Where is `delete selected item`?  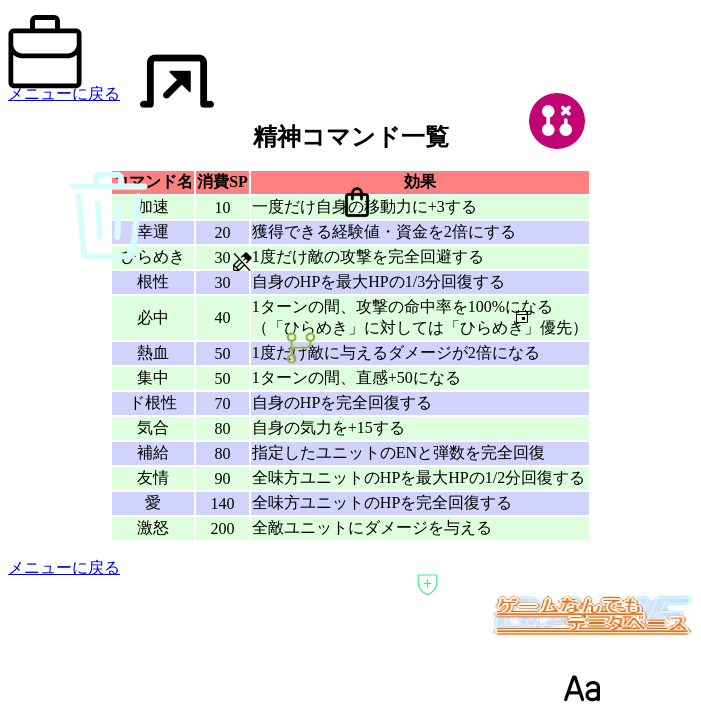 delete selected item is located at coordinates (108, 218).